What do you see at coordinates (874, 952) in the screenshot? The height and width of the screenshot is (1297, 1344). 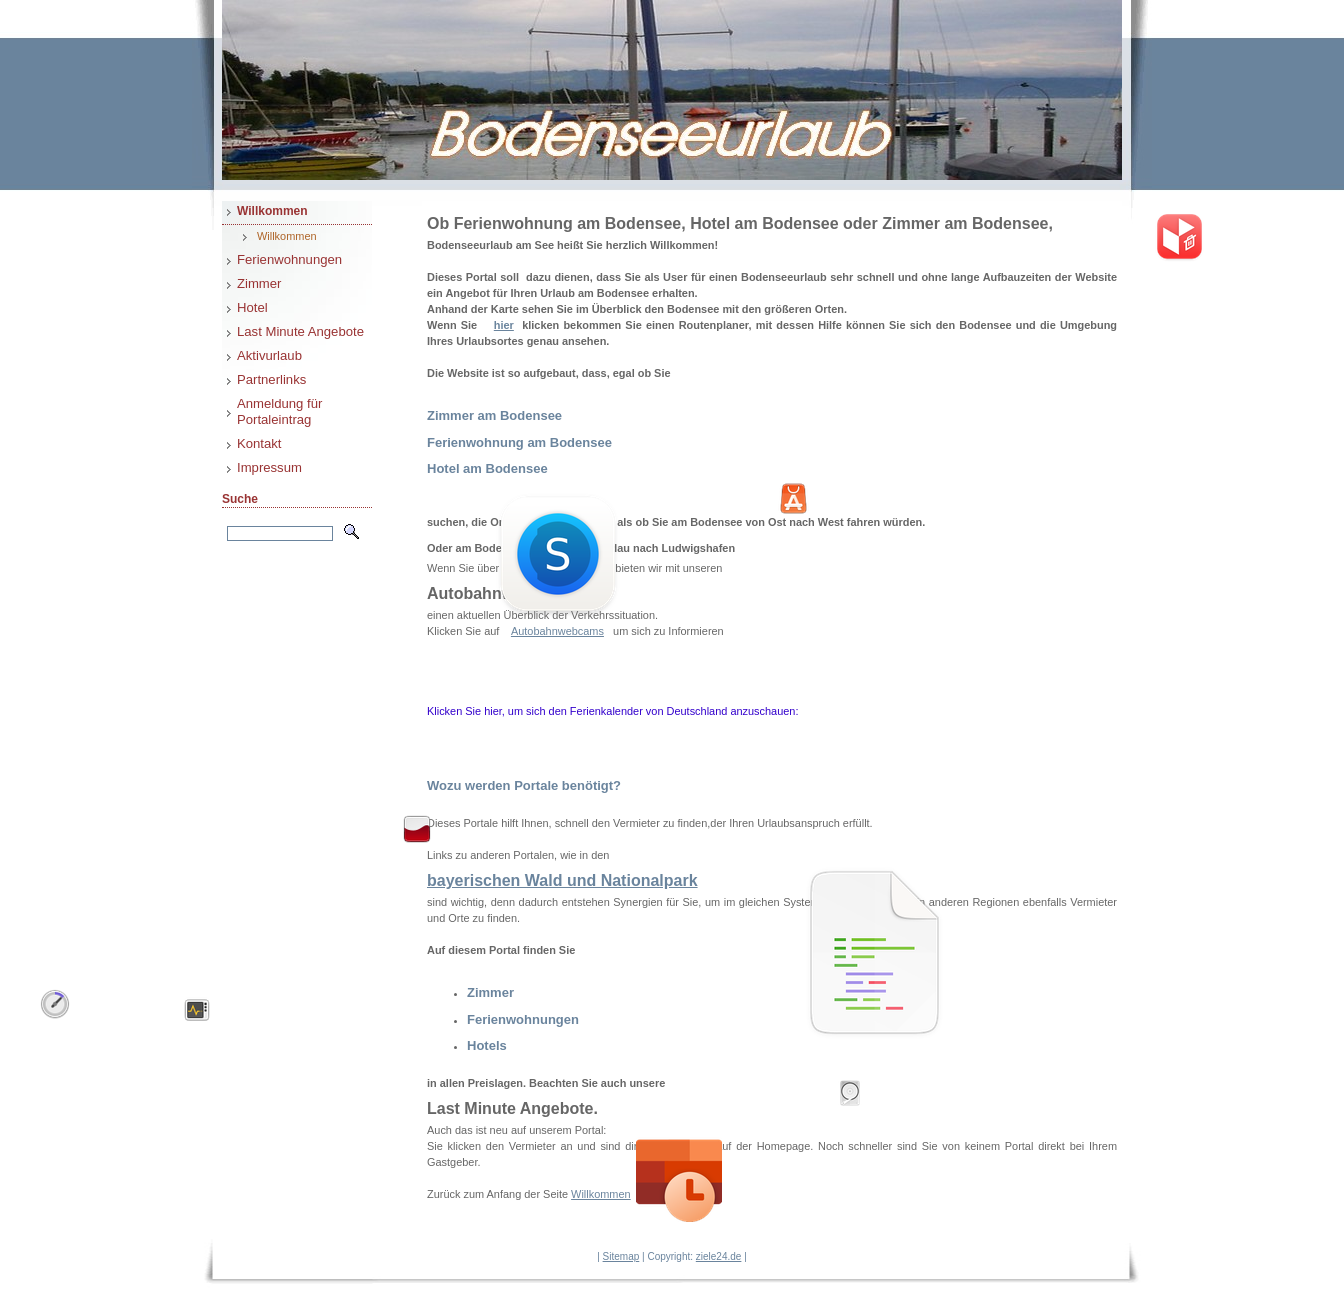 I see `a COBOL source code file` at bounding box center [874, 952].